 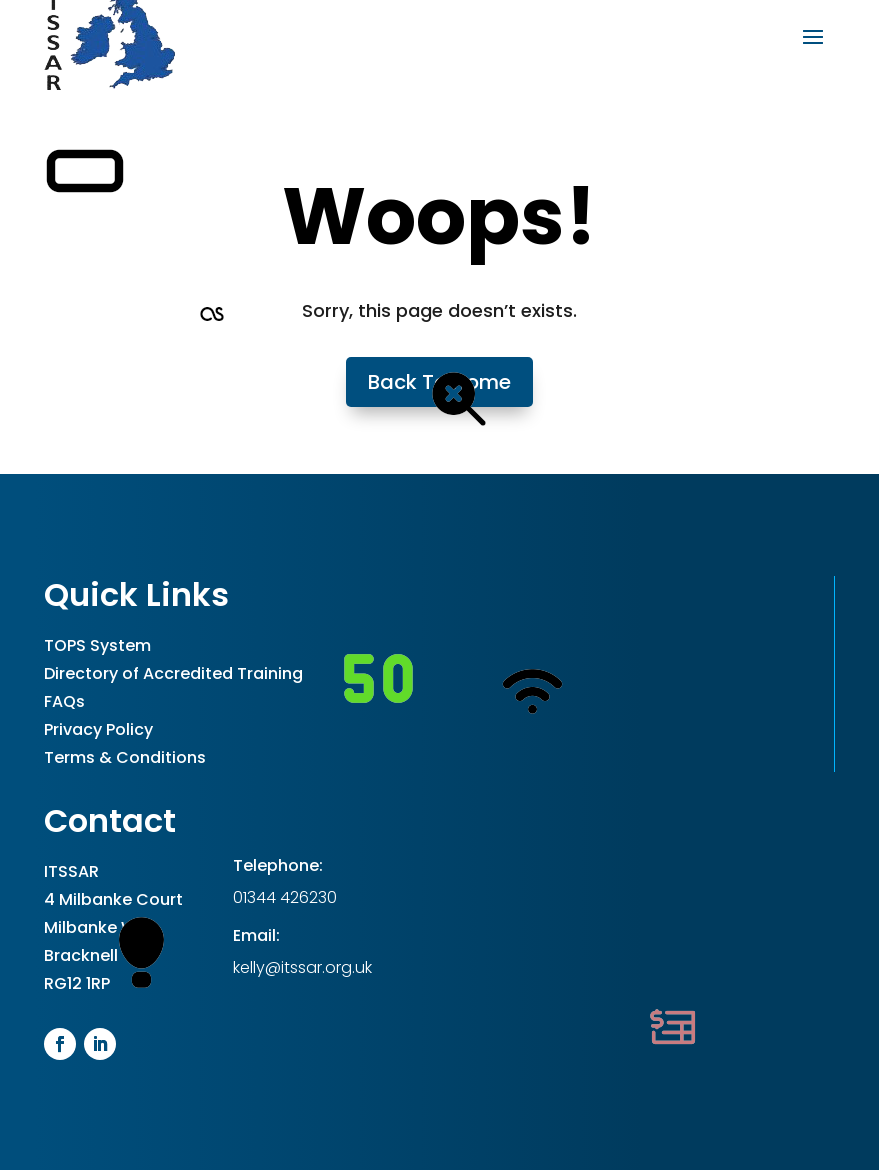 I want to click on indicates moderate wifi signal strength, so click(x=532, y=682).